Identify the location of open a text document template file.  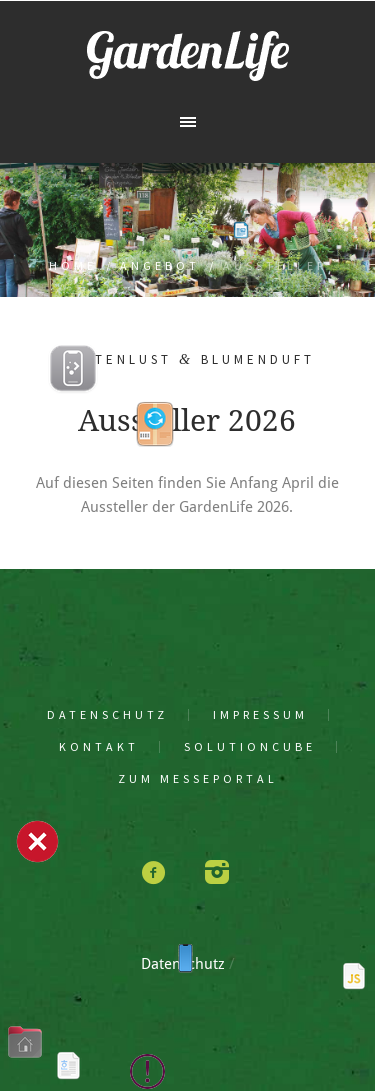
(241, 230).